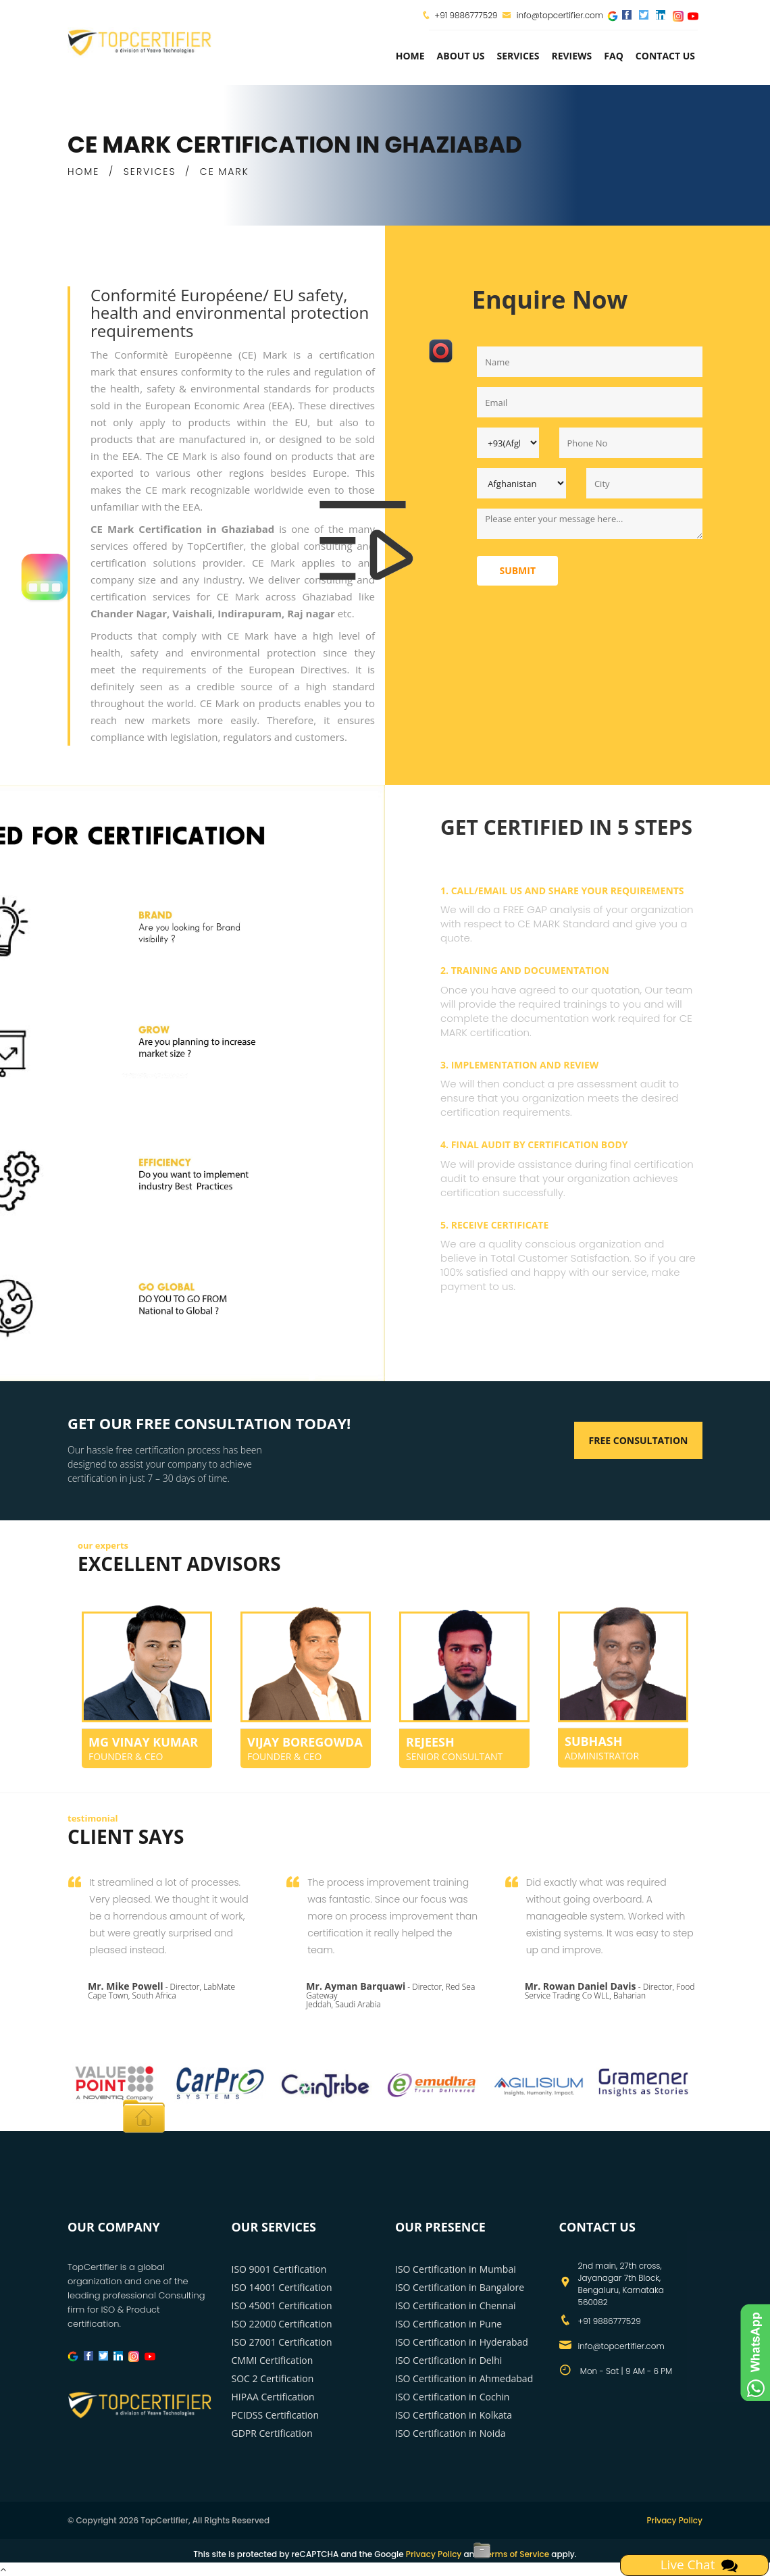  What do you see at coordinates (482, 2550) in the screenshot?
I see `open the file manager` at bounding box center [482, 2550].